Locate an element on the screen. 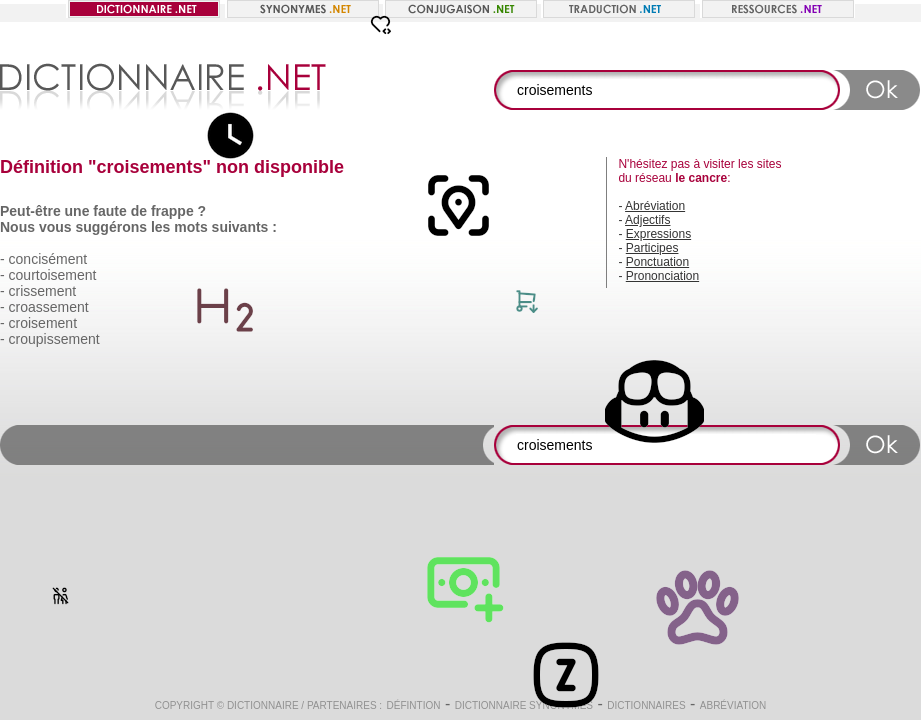 The height and width of the screenshot is (720, 921). disable friends or social features is located at coordinates (60, 595).